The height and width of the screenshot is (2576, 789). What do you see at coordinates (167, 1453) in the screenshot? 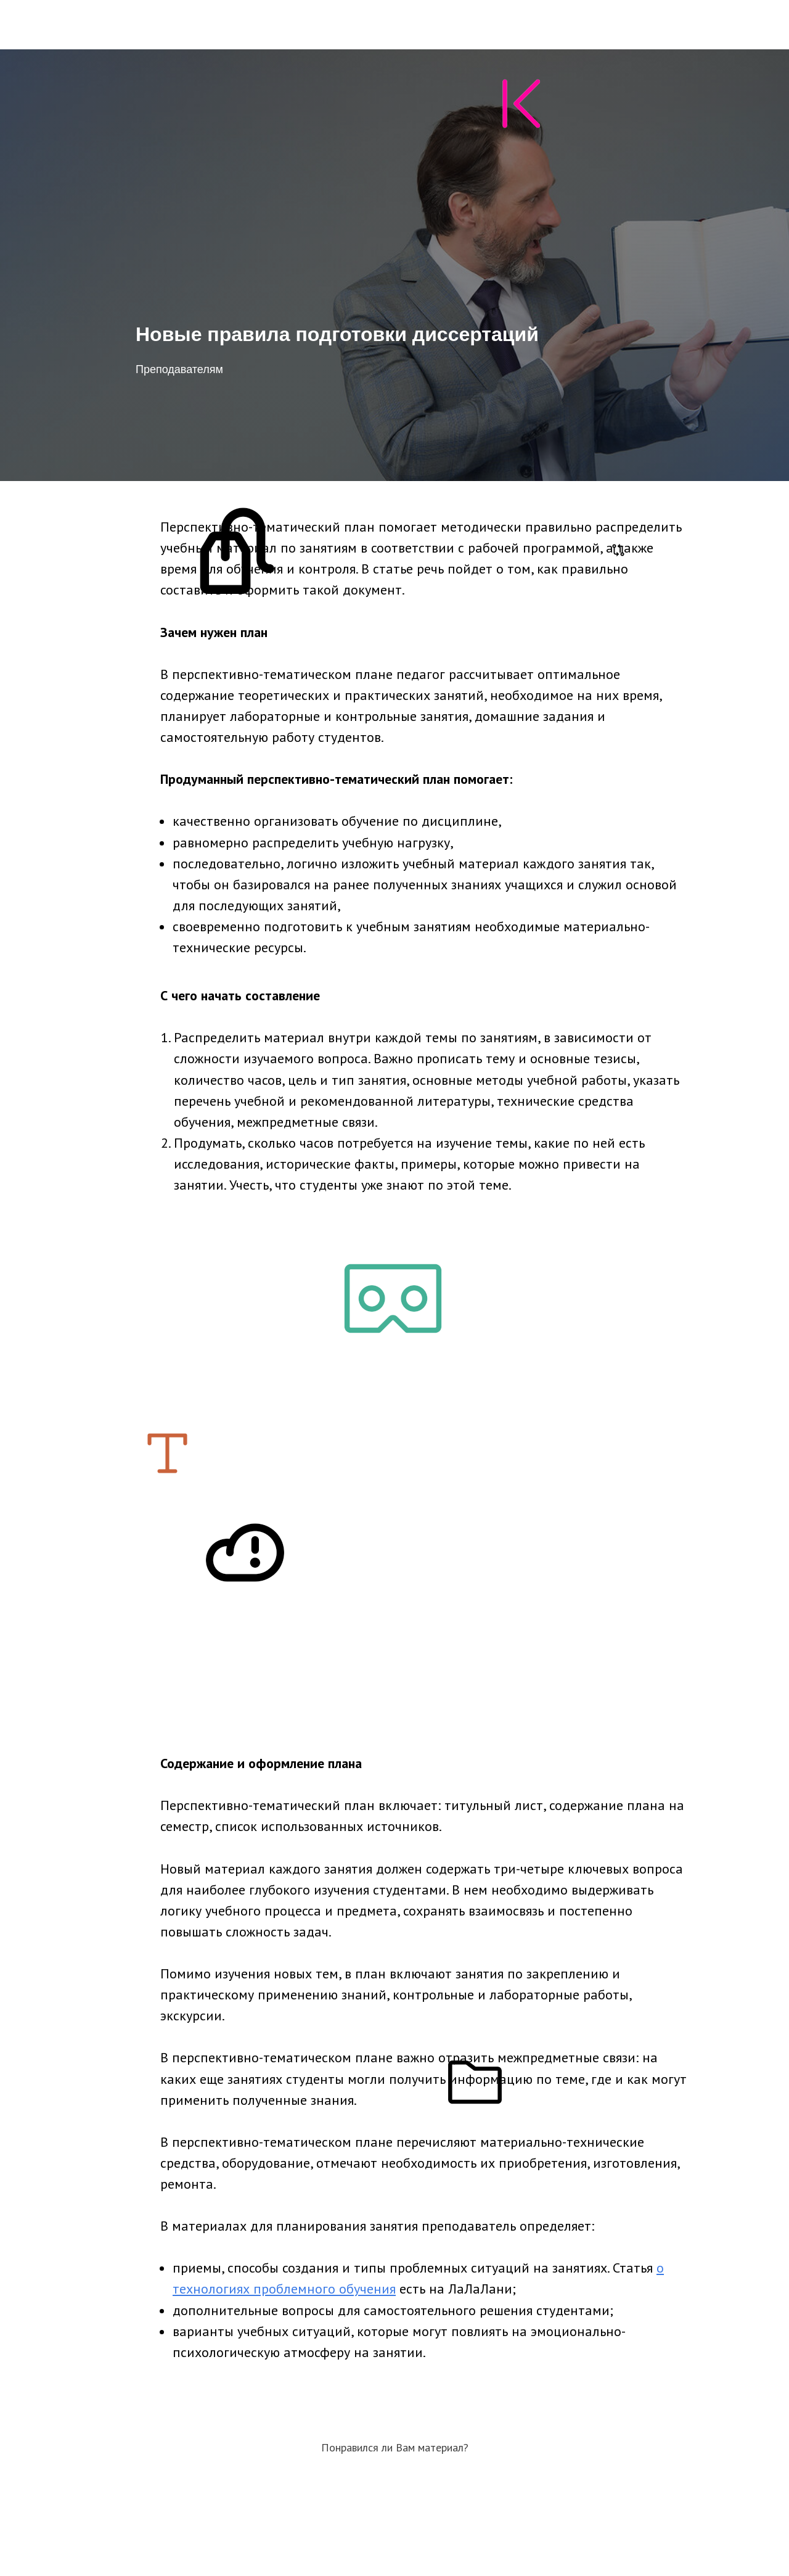
I see `format text or access text styling options` at bounding box center [167, 1453].